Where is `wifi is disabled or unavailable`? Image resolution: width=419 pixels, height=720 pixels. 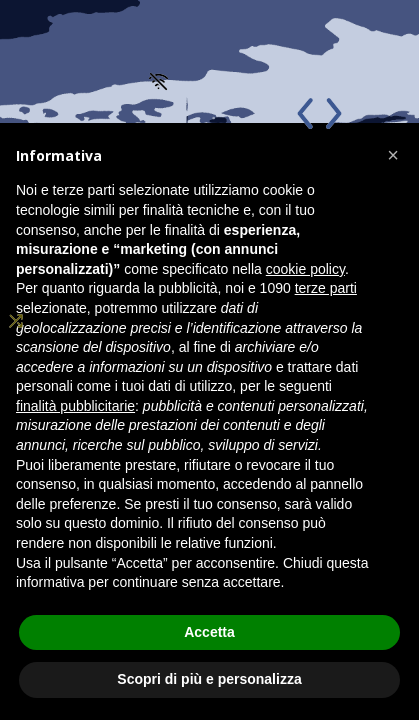
wifi is disabled or unavailable is located at coordinates (158, 81).